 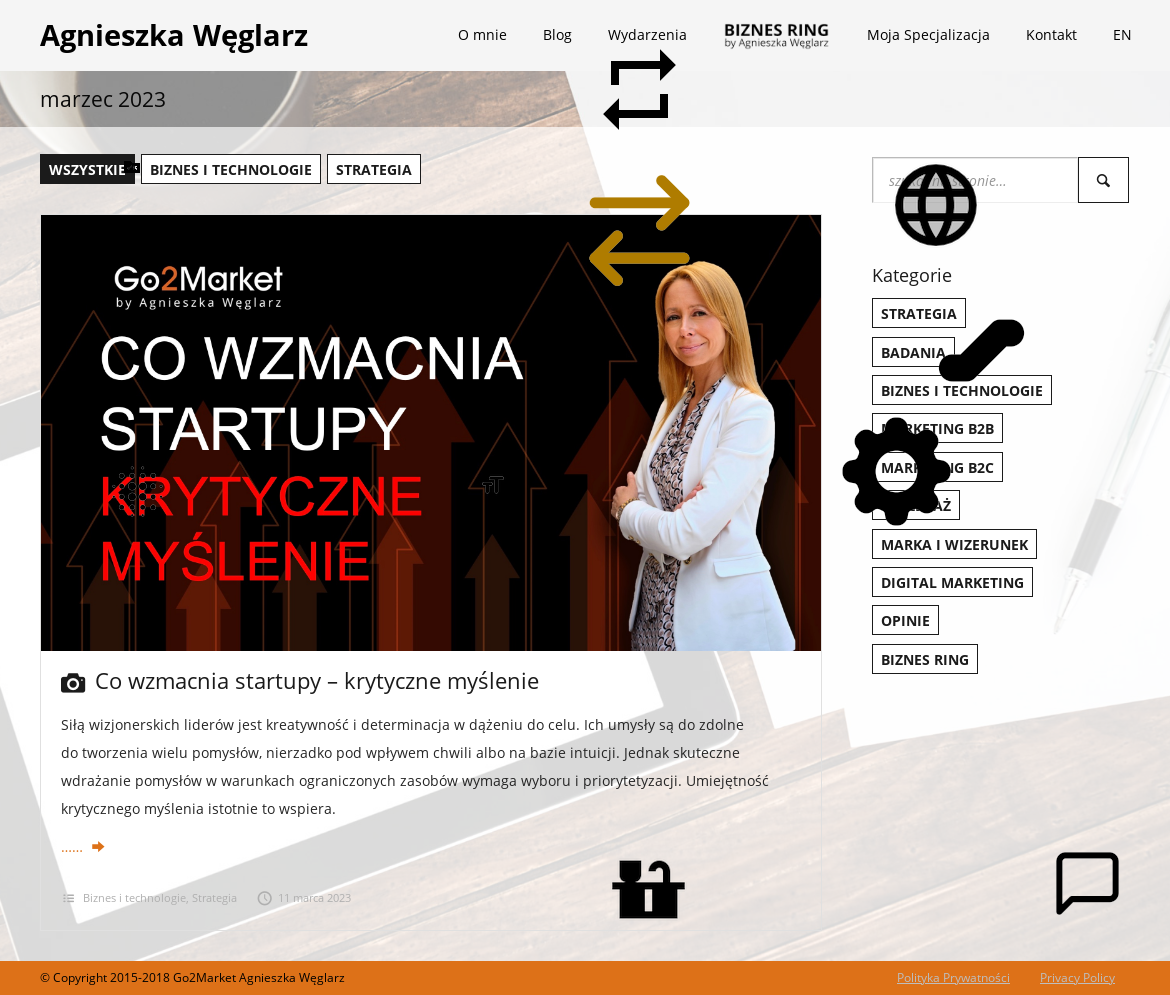 I want to click on apply blur effect to image, so click(x=137, y=491).